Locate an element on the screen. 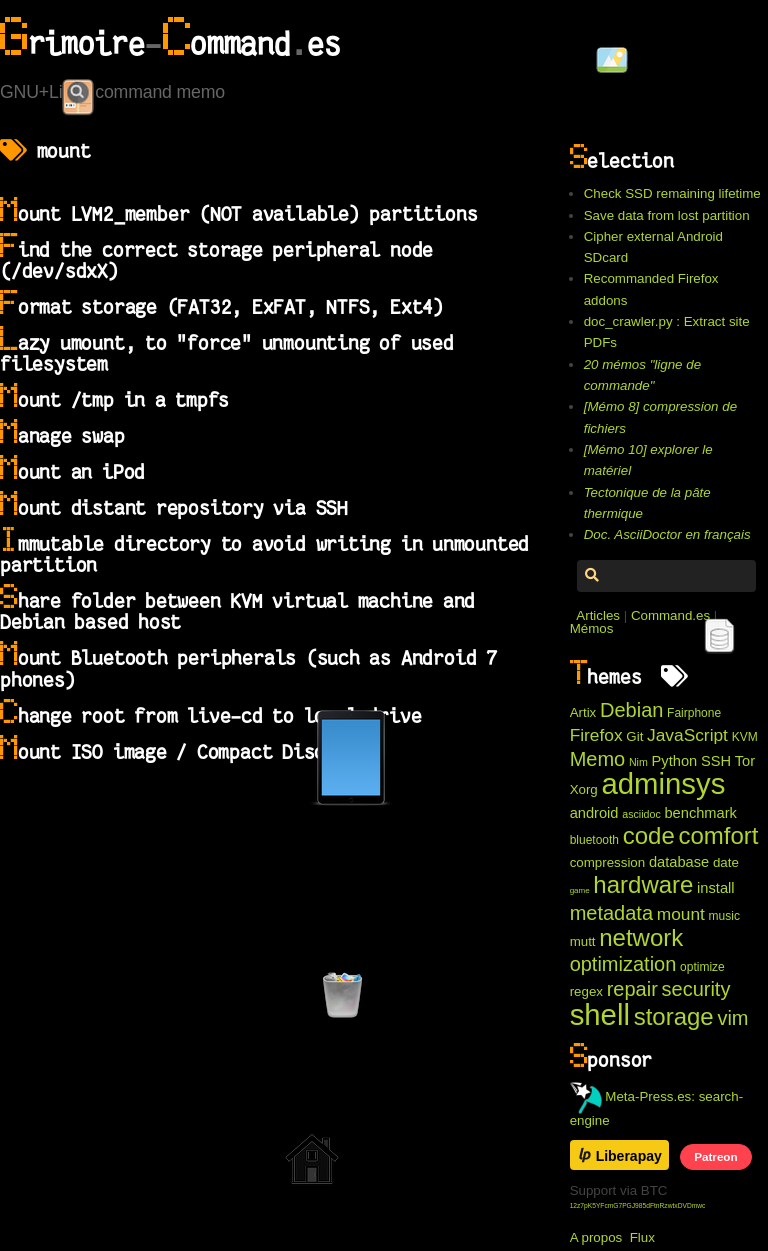 This screenshot has width=768, height=1251. trash bin containing items ready to be emptied is located at coordinates (342, 995).